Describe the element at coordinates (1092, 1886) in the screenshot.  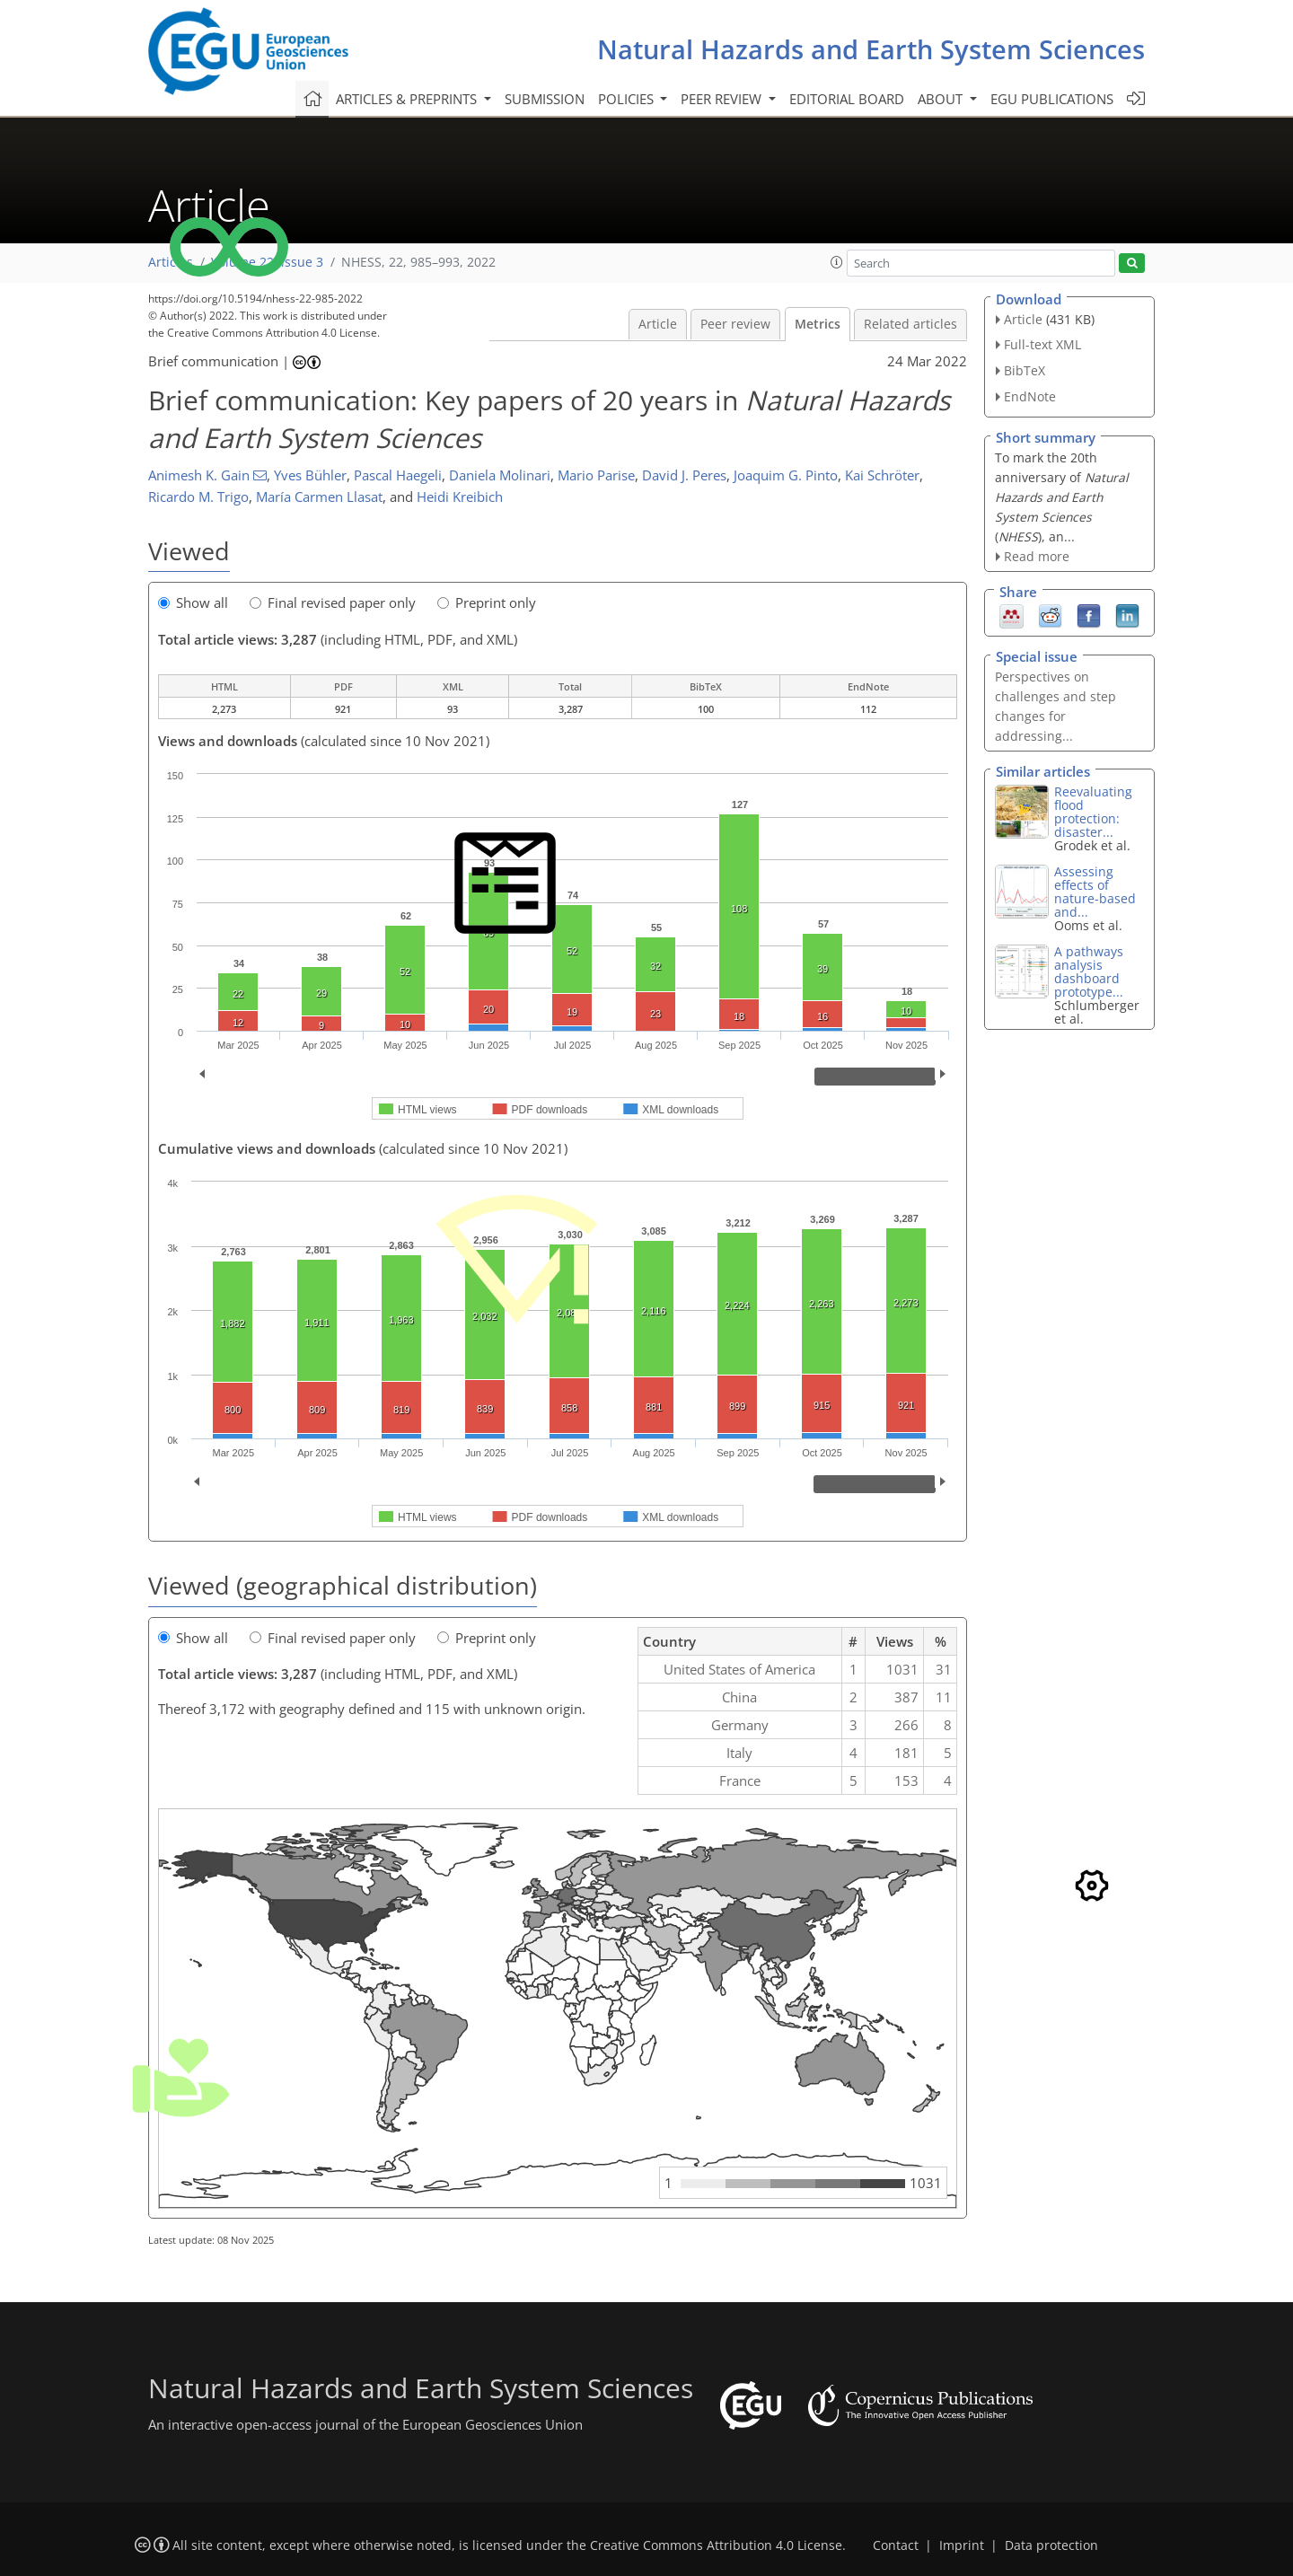
I see `access settings or preferences` at that location.